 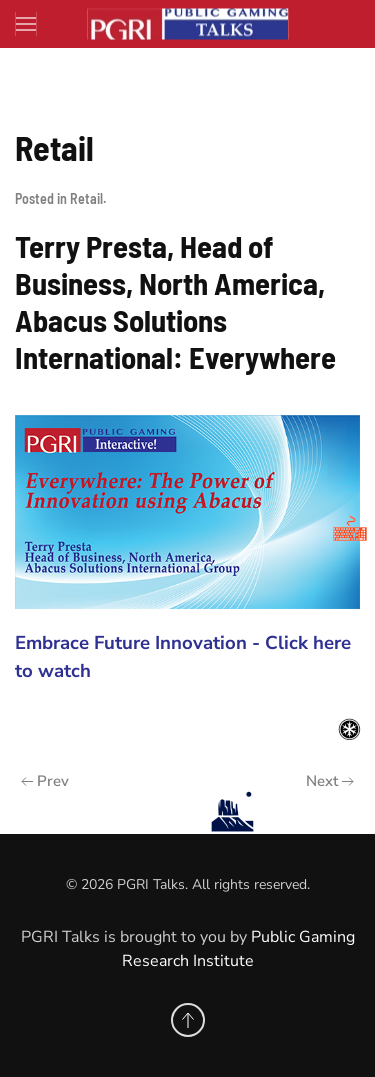 What do you see at coordinates (349, 729) in the screenshot?
I see `activate ice or frost ability` at bounding box center [349, 729].